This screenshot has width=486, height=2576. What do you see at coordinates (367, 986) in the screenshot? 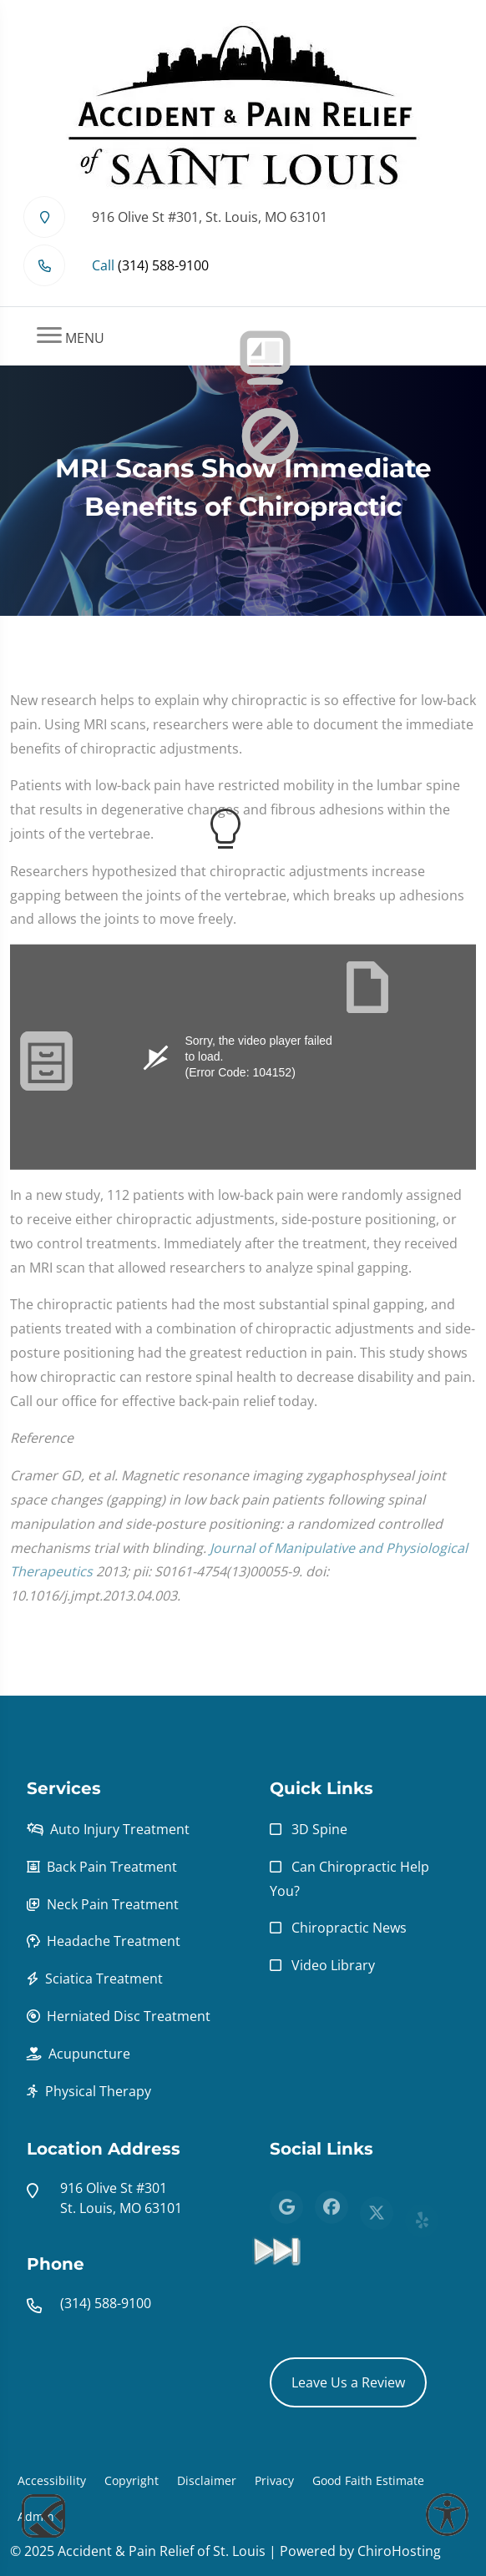
I see `open the documents folder` at bounding box center [367, 986].